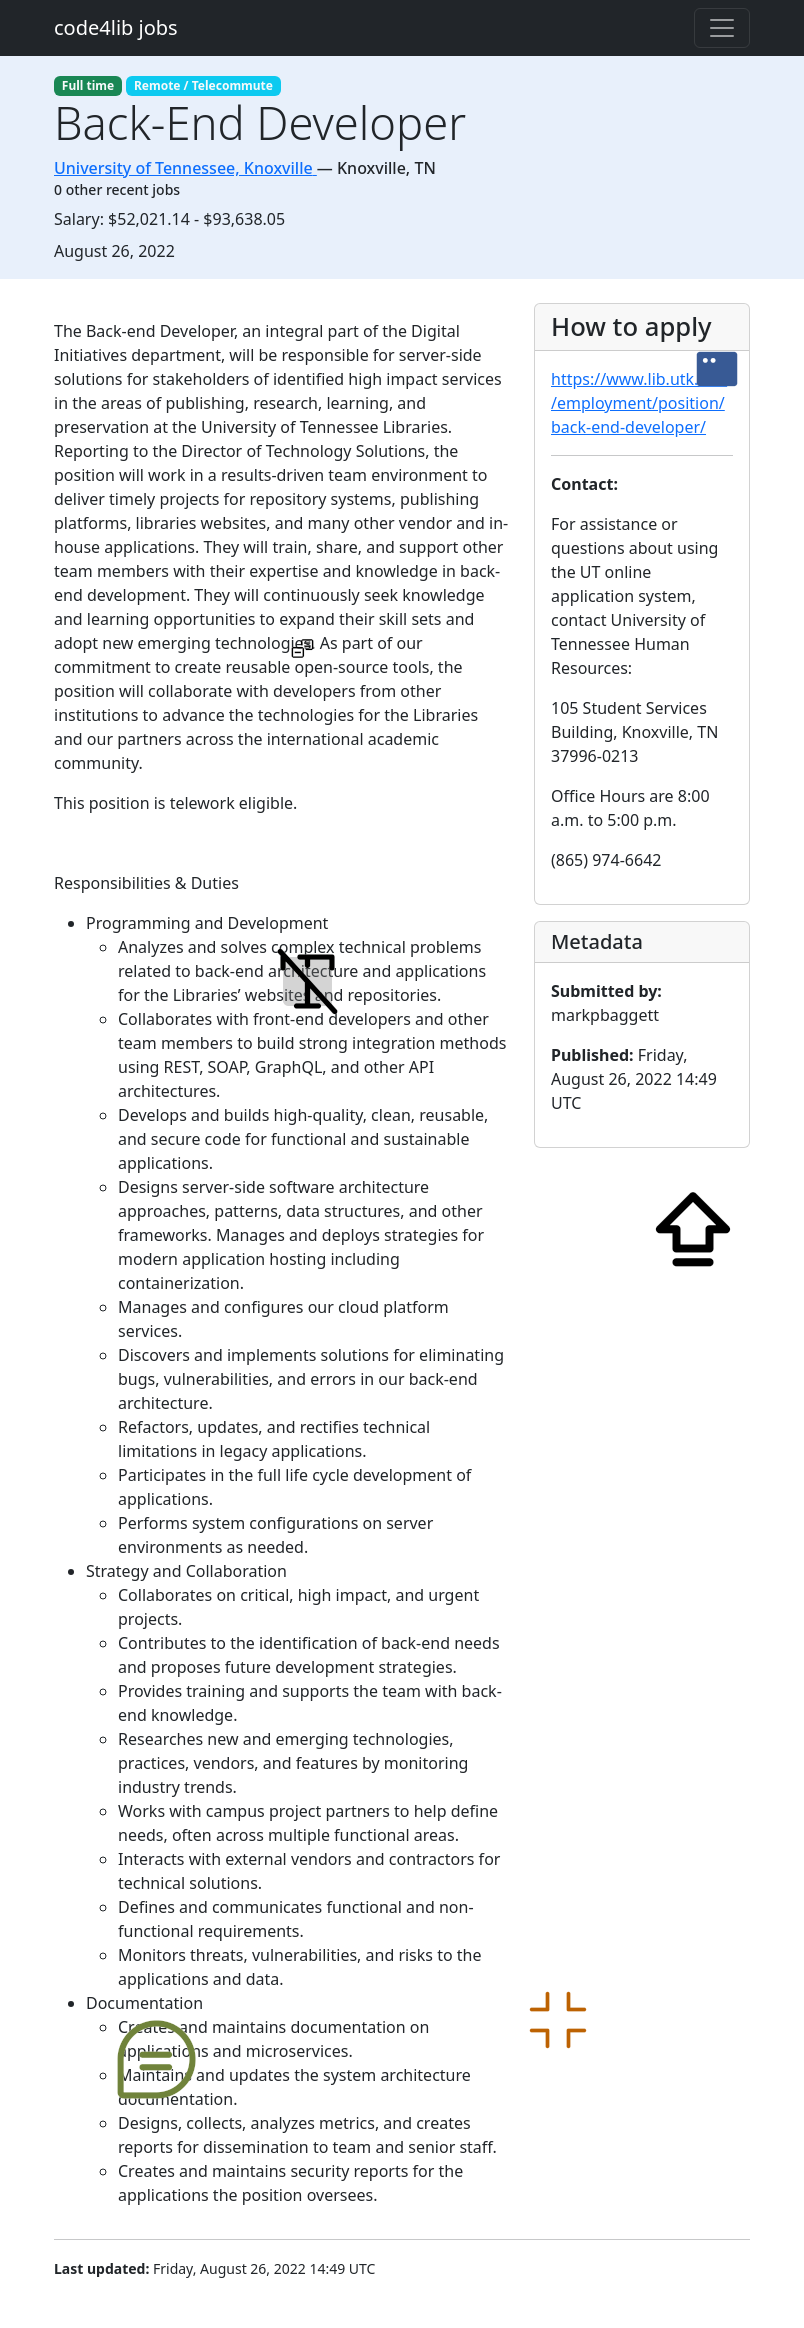  I want to click on indicates an enum member or enumeration value in code, so click(302, 648).